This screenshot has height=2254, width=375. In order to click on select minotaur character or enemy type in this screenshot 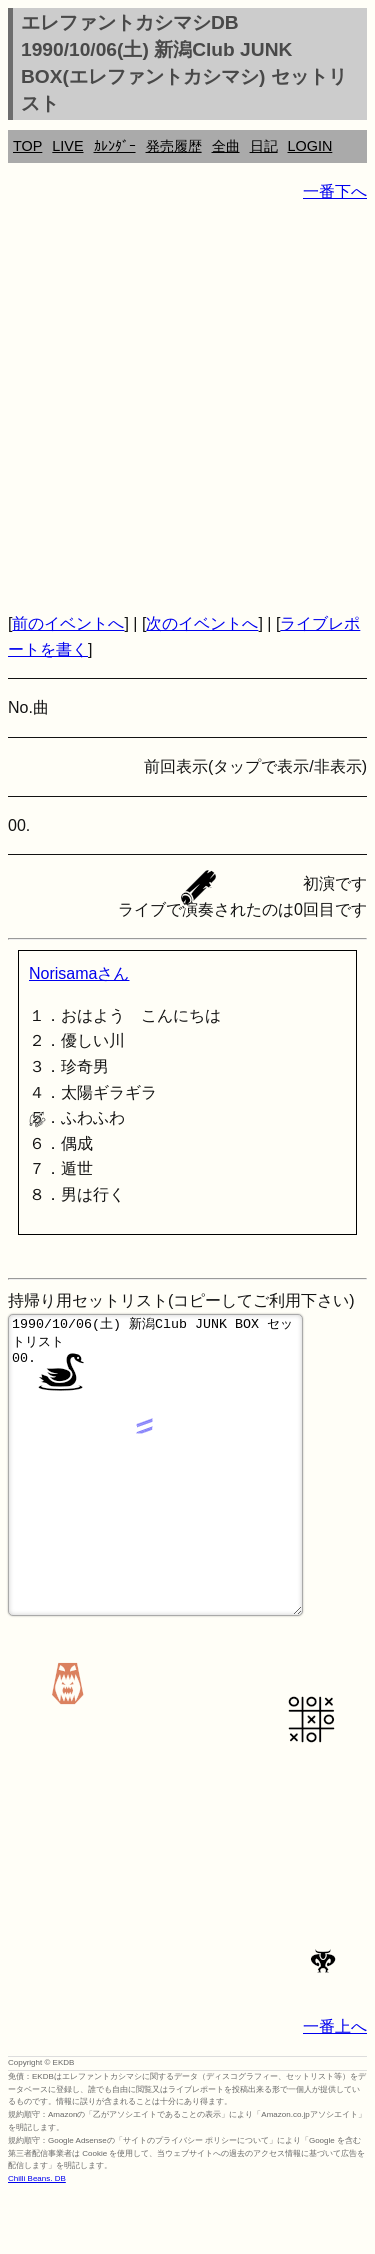, I will do `click(323, 1961)`.